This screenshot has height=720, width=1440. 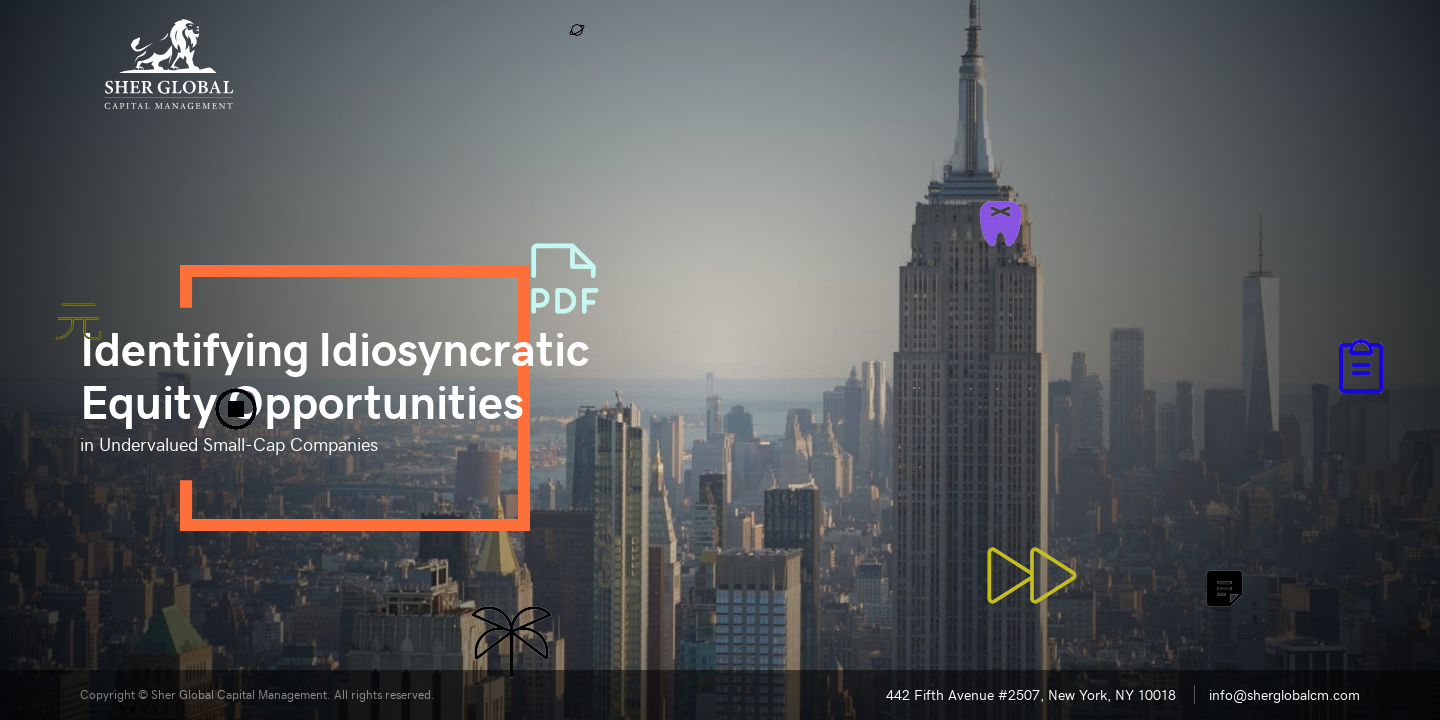 I want to click on explore global or worldwide content, so click(x=577, y=30).